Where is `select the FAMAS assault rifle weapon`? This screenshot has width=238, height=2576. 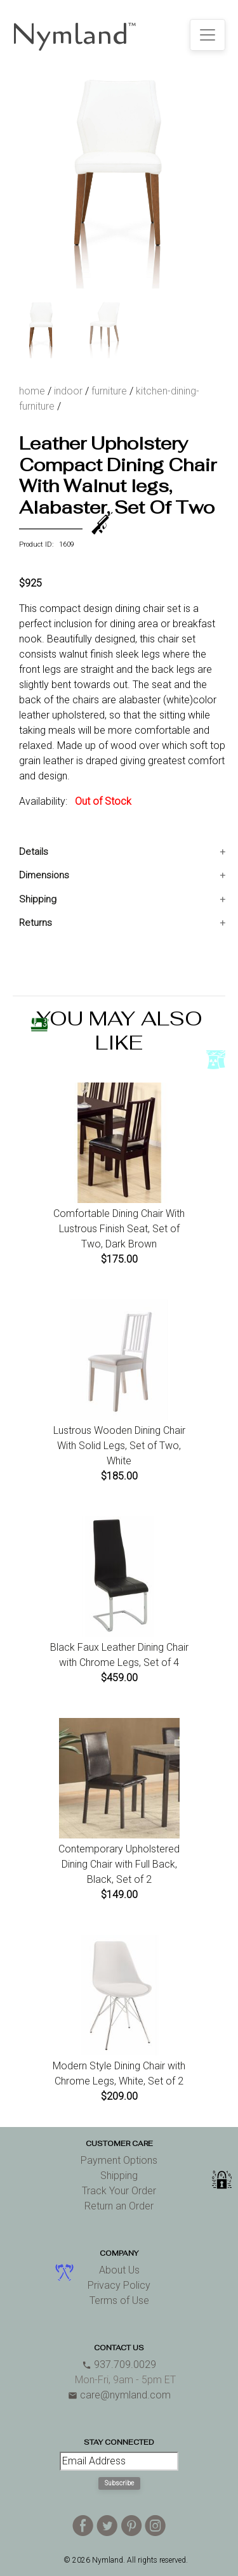
select the FAMAS assault rifle weapon is located at coordinates (102, 523).